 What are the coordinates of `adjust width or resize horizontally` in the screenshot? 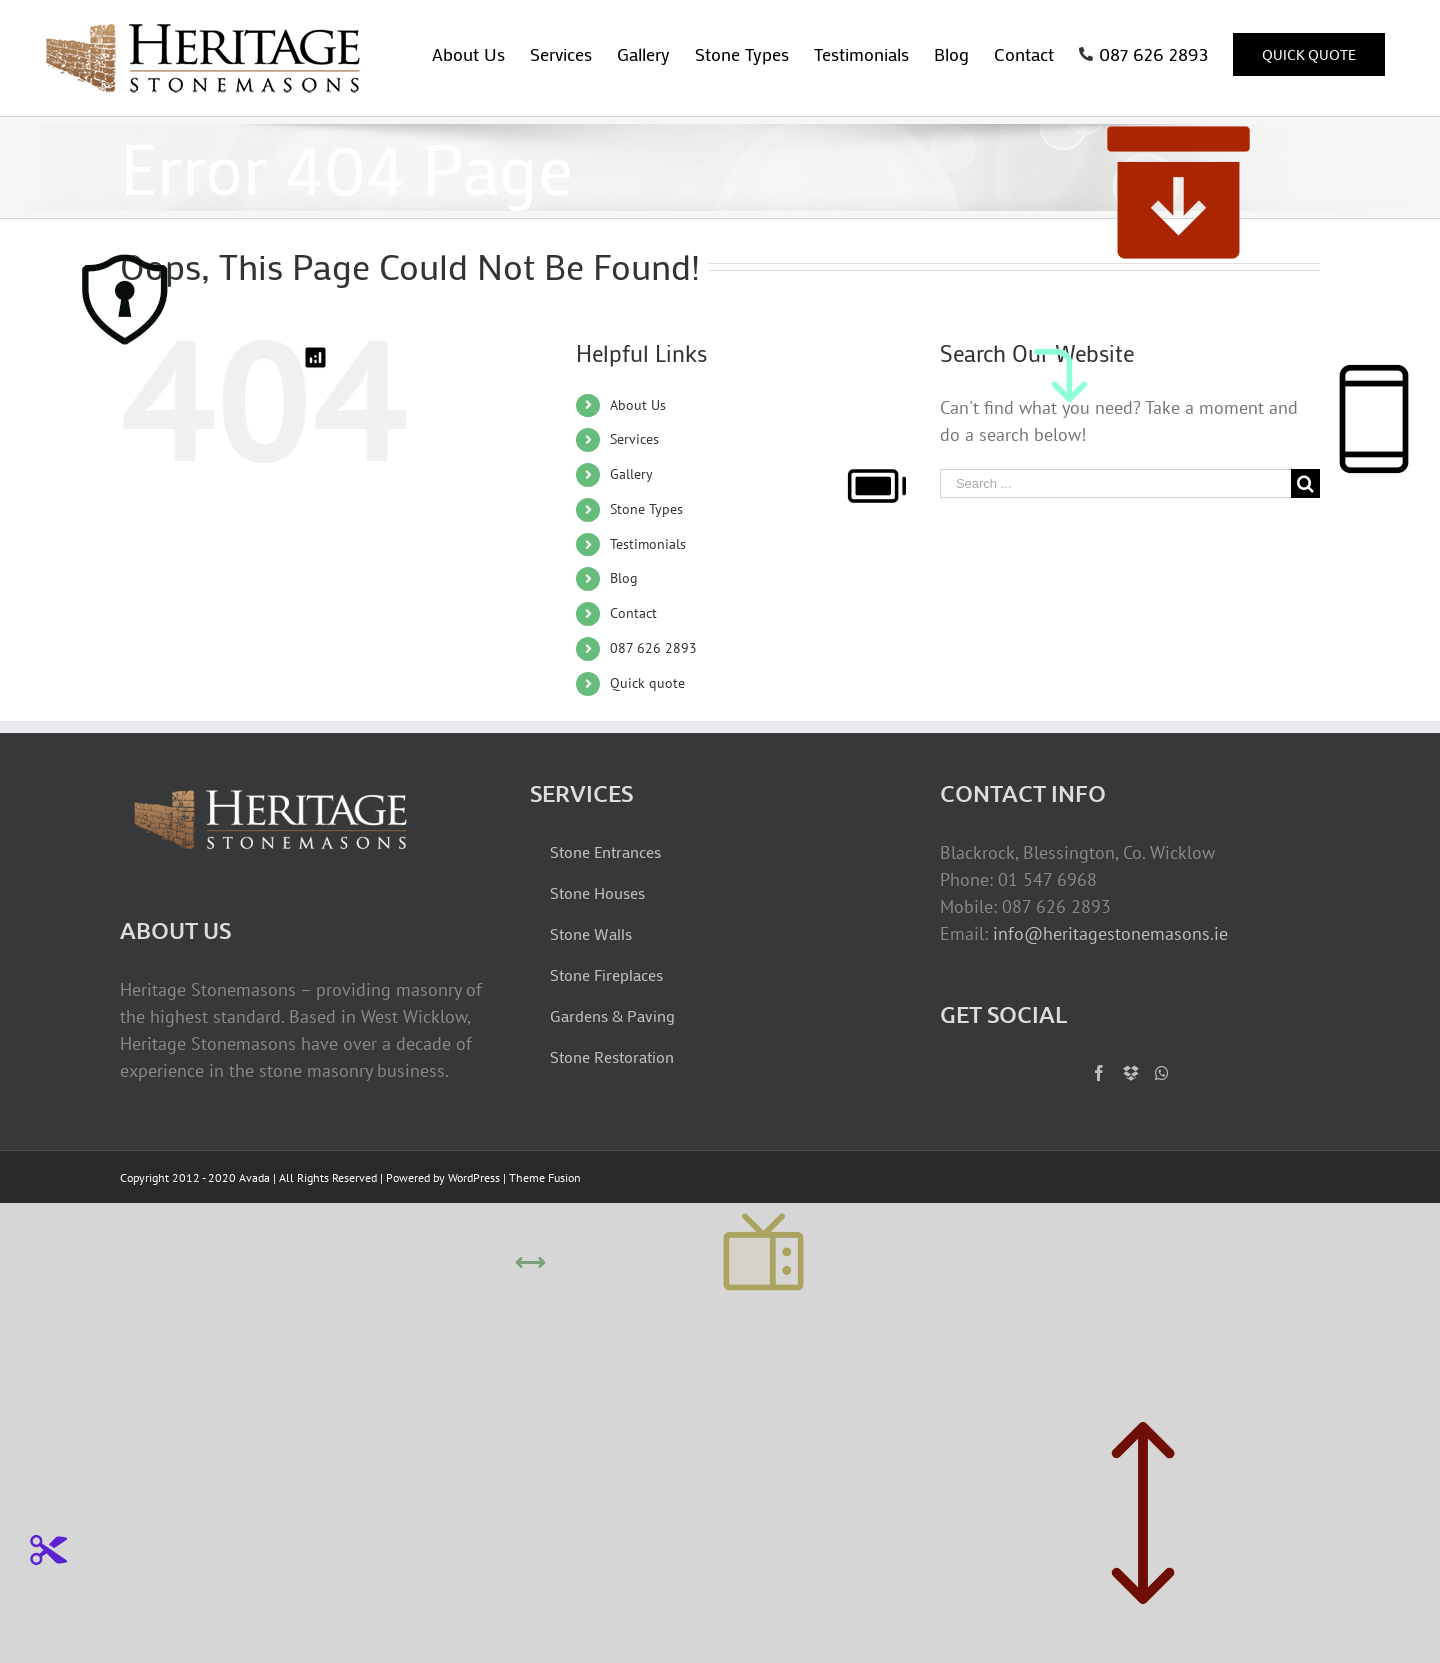 It's located at (530, 1262).